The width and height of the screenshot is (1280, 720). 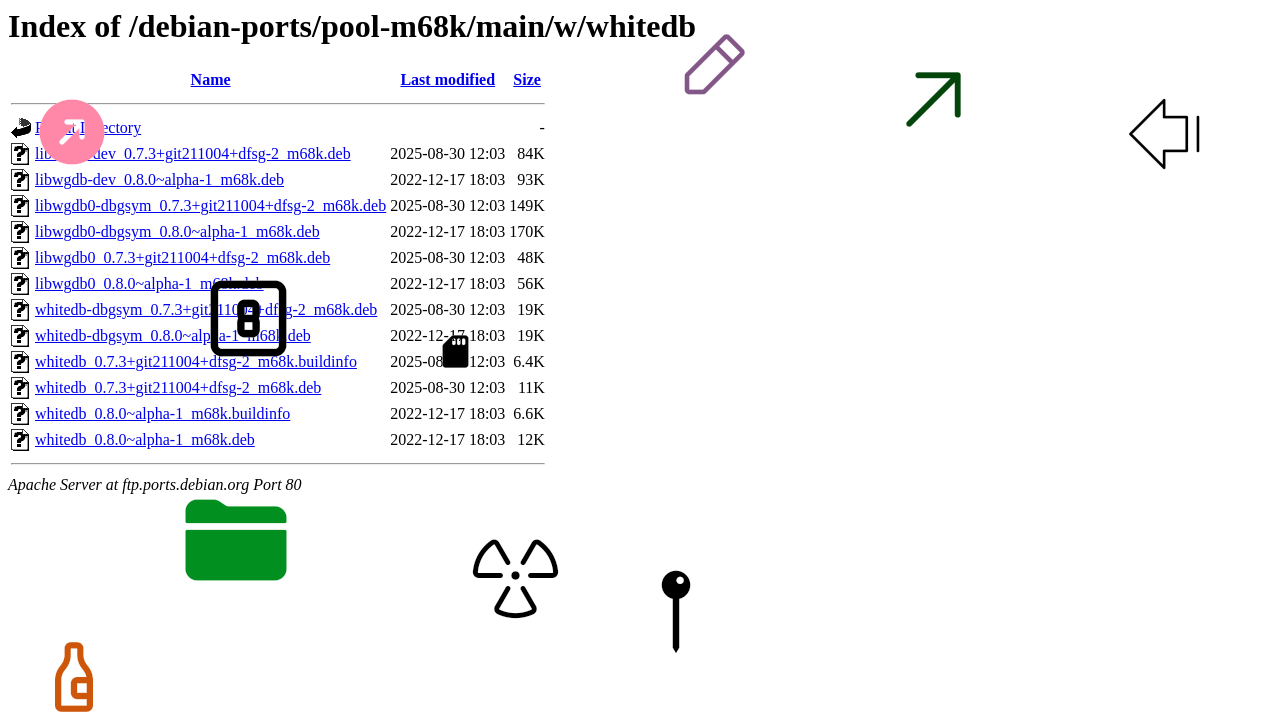 What do you see at coordinates (72, 132) in the screenshot?
I see `open link in new tab or window` at bounding box center [72, 132].